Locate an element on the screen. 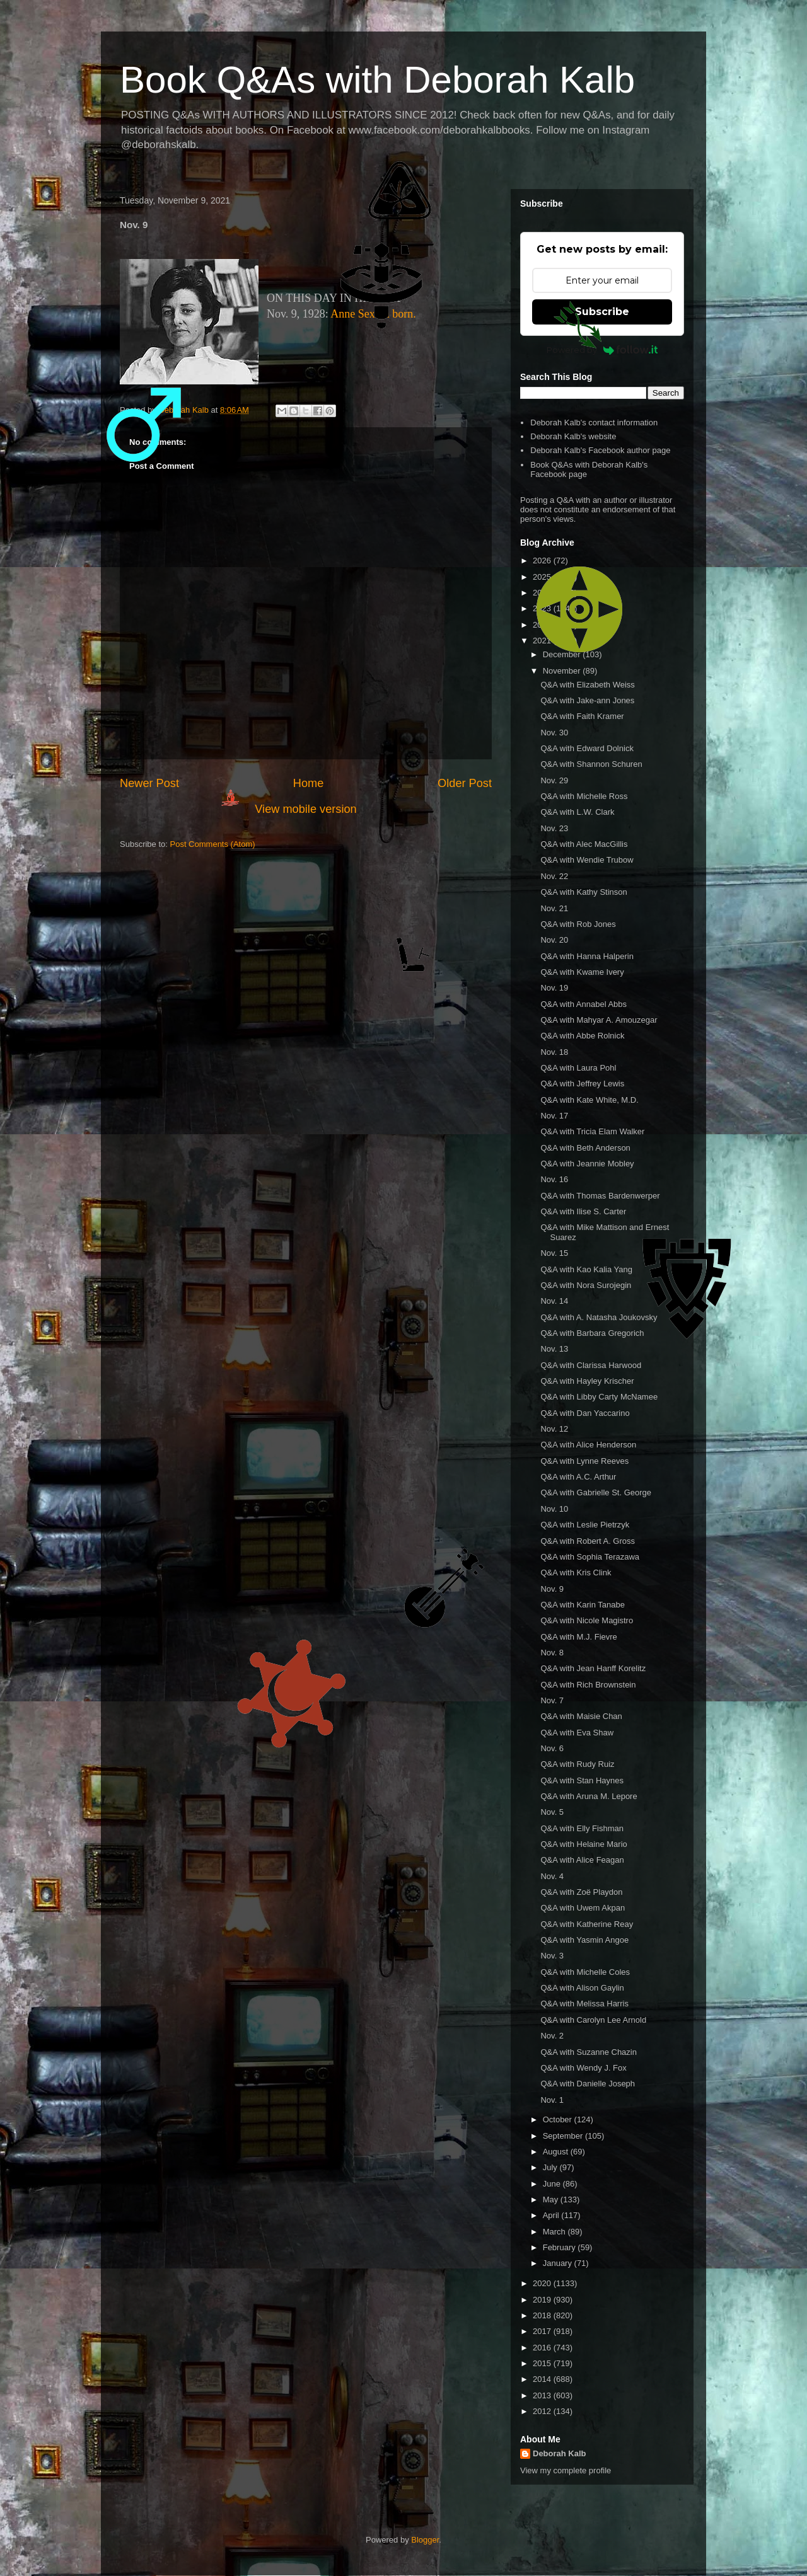 The width and height of the screenshot is (807, 2576). navigate or pan in multiple directions is located at coordinates (579, 609).